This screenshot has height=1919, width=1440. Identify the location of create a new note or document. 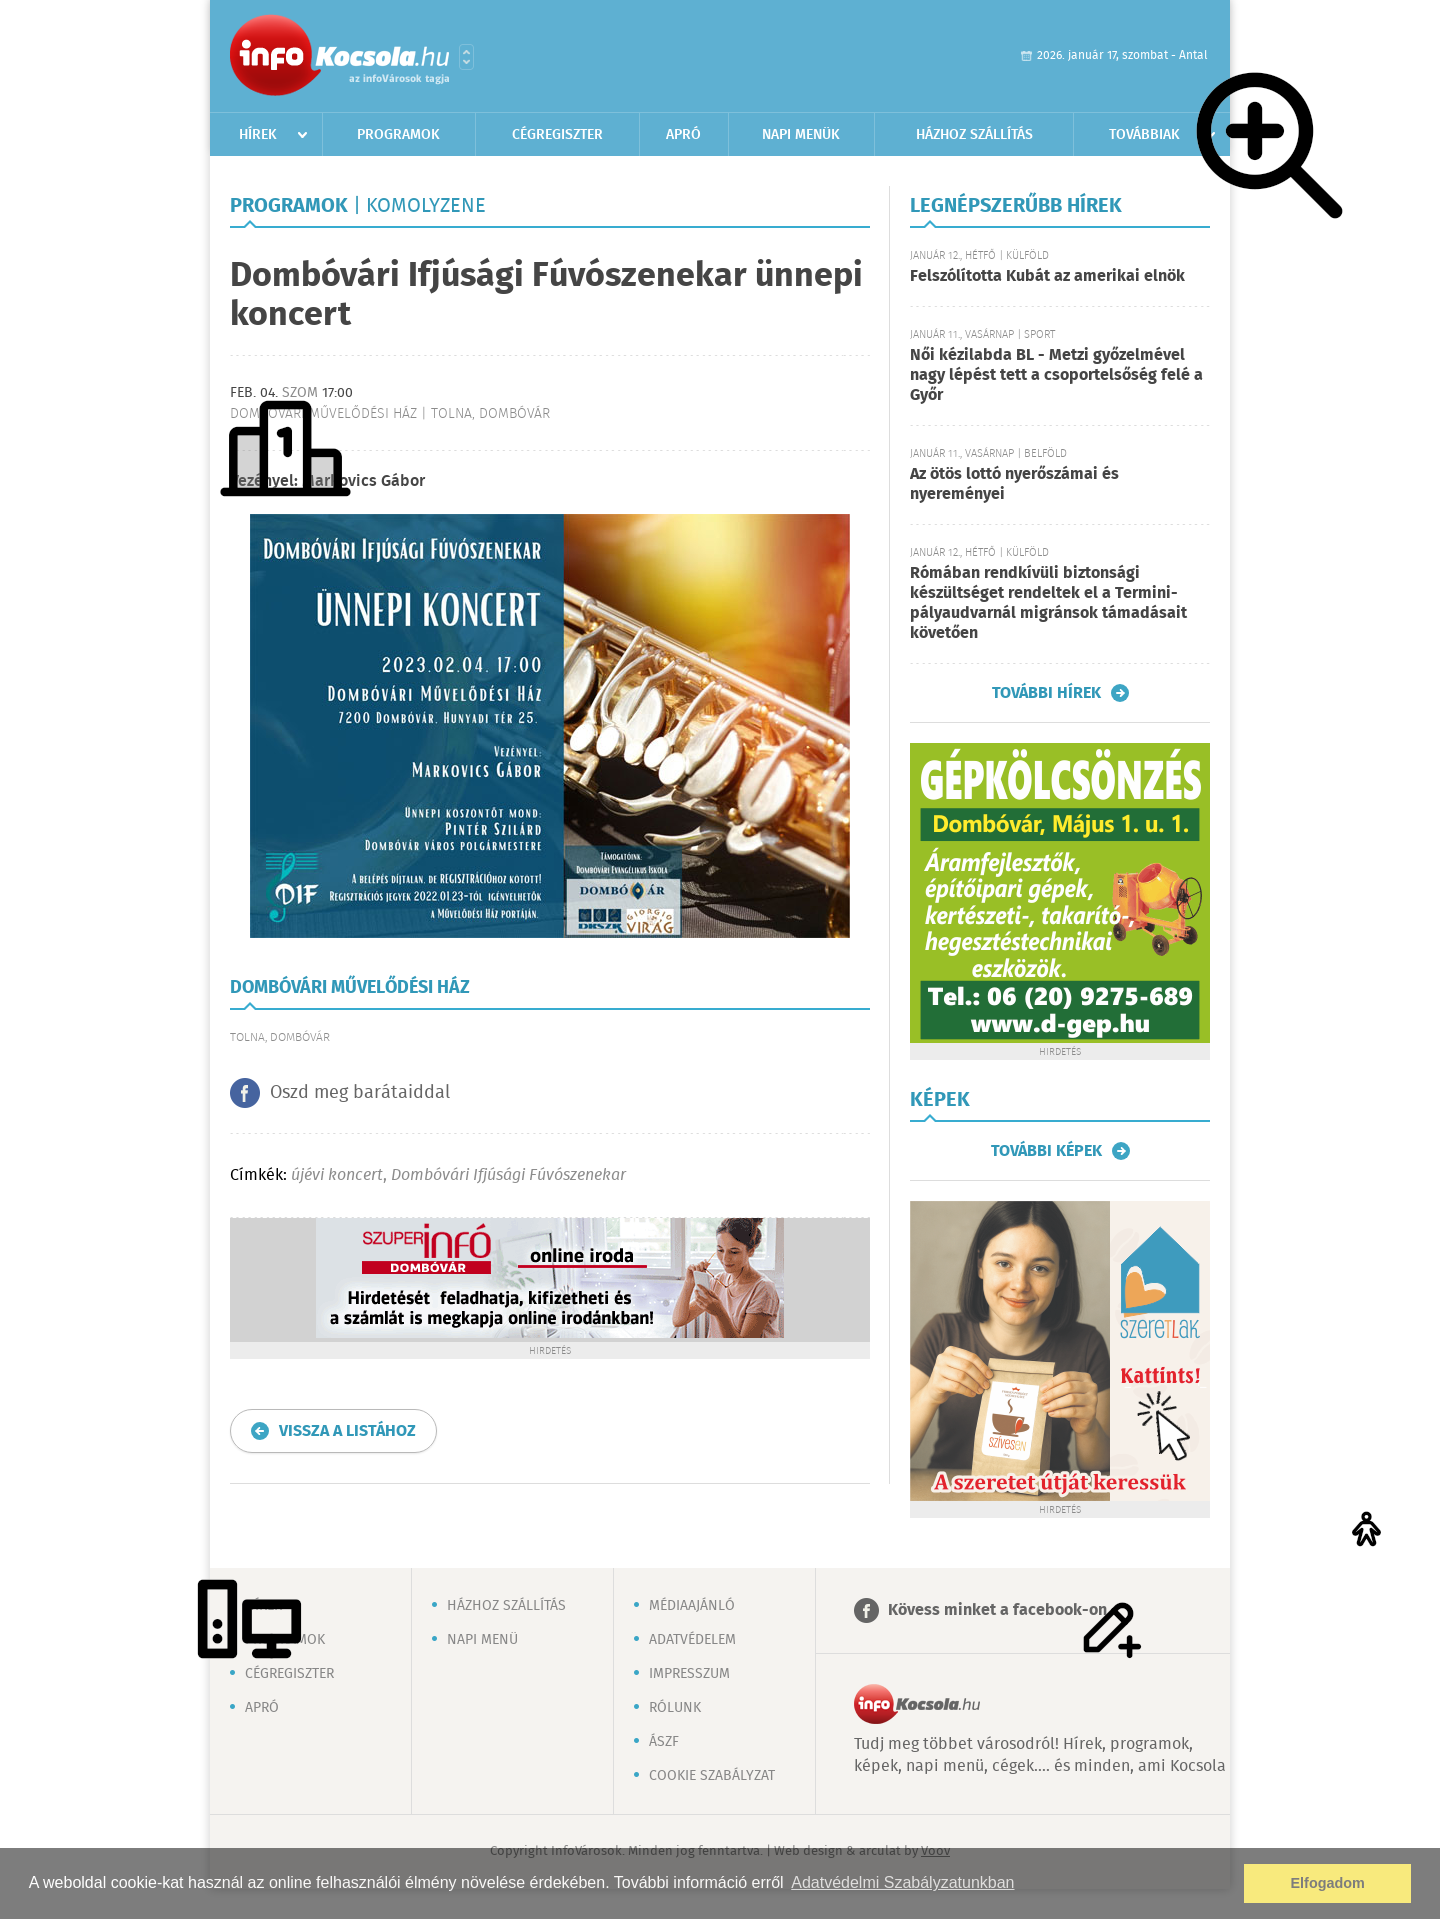
(1109, 1626).